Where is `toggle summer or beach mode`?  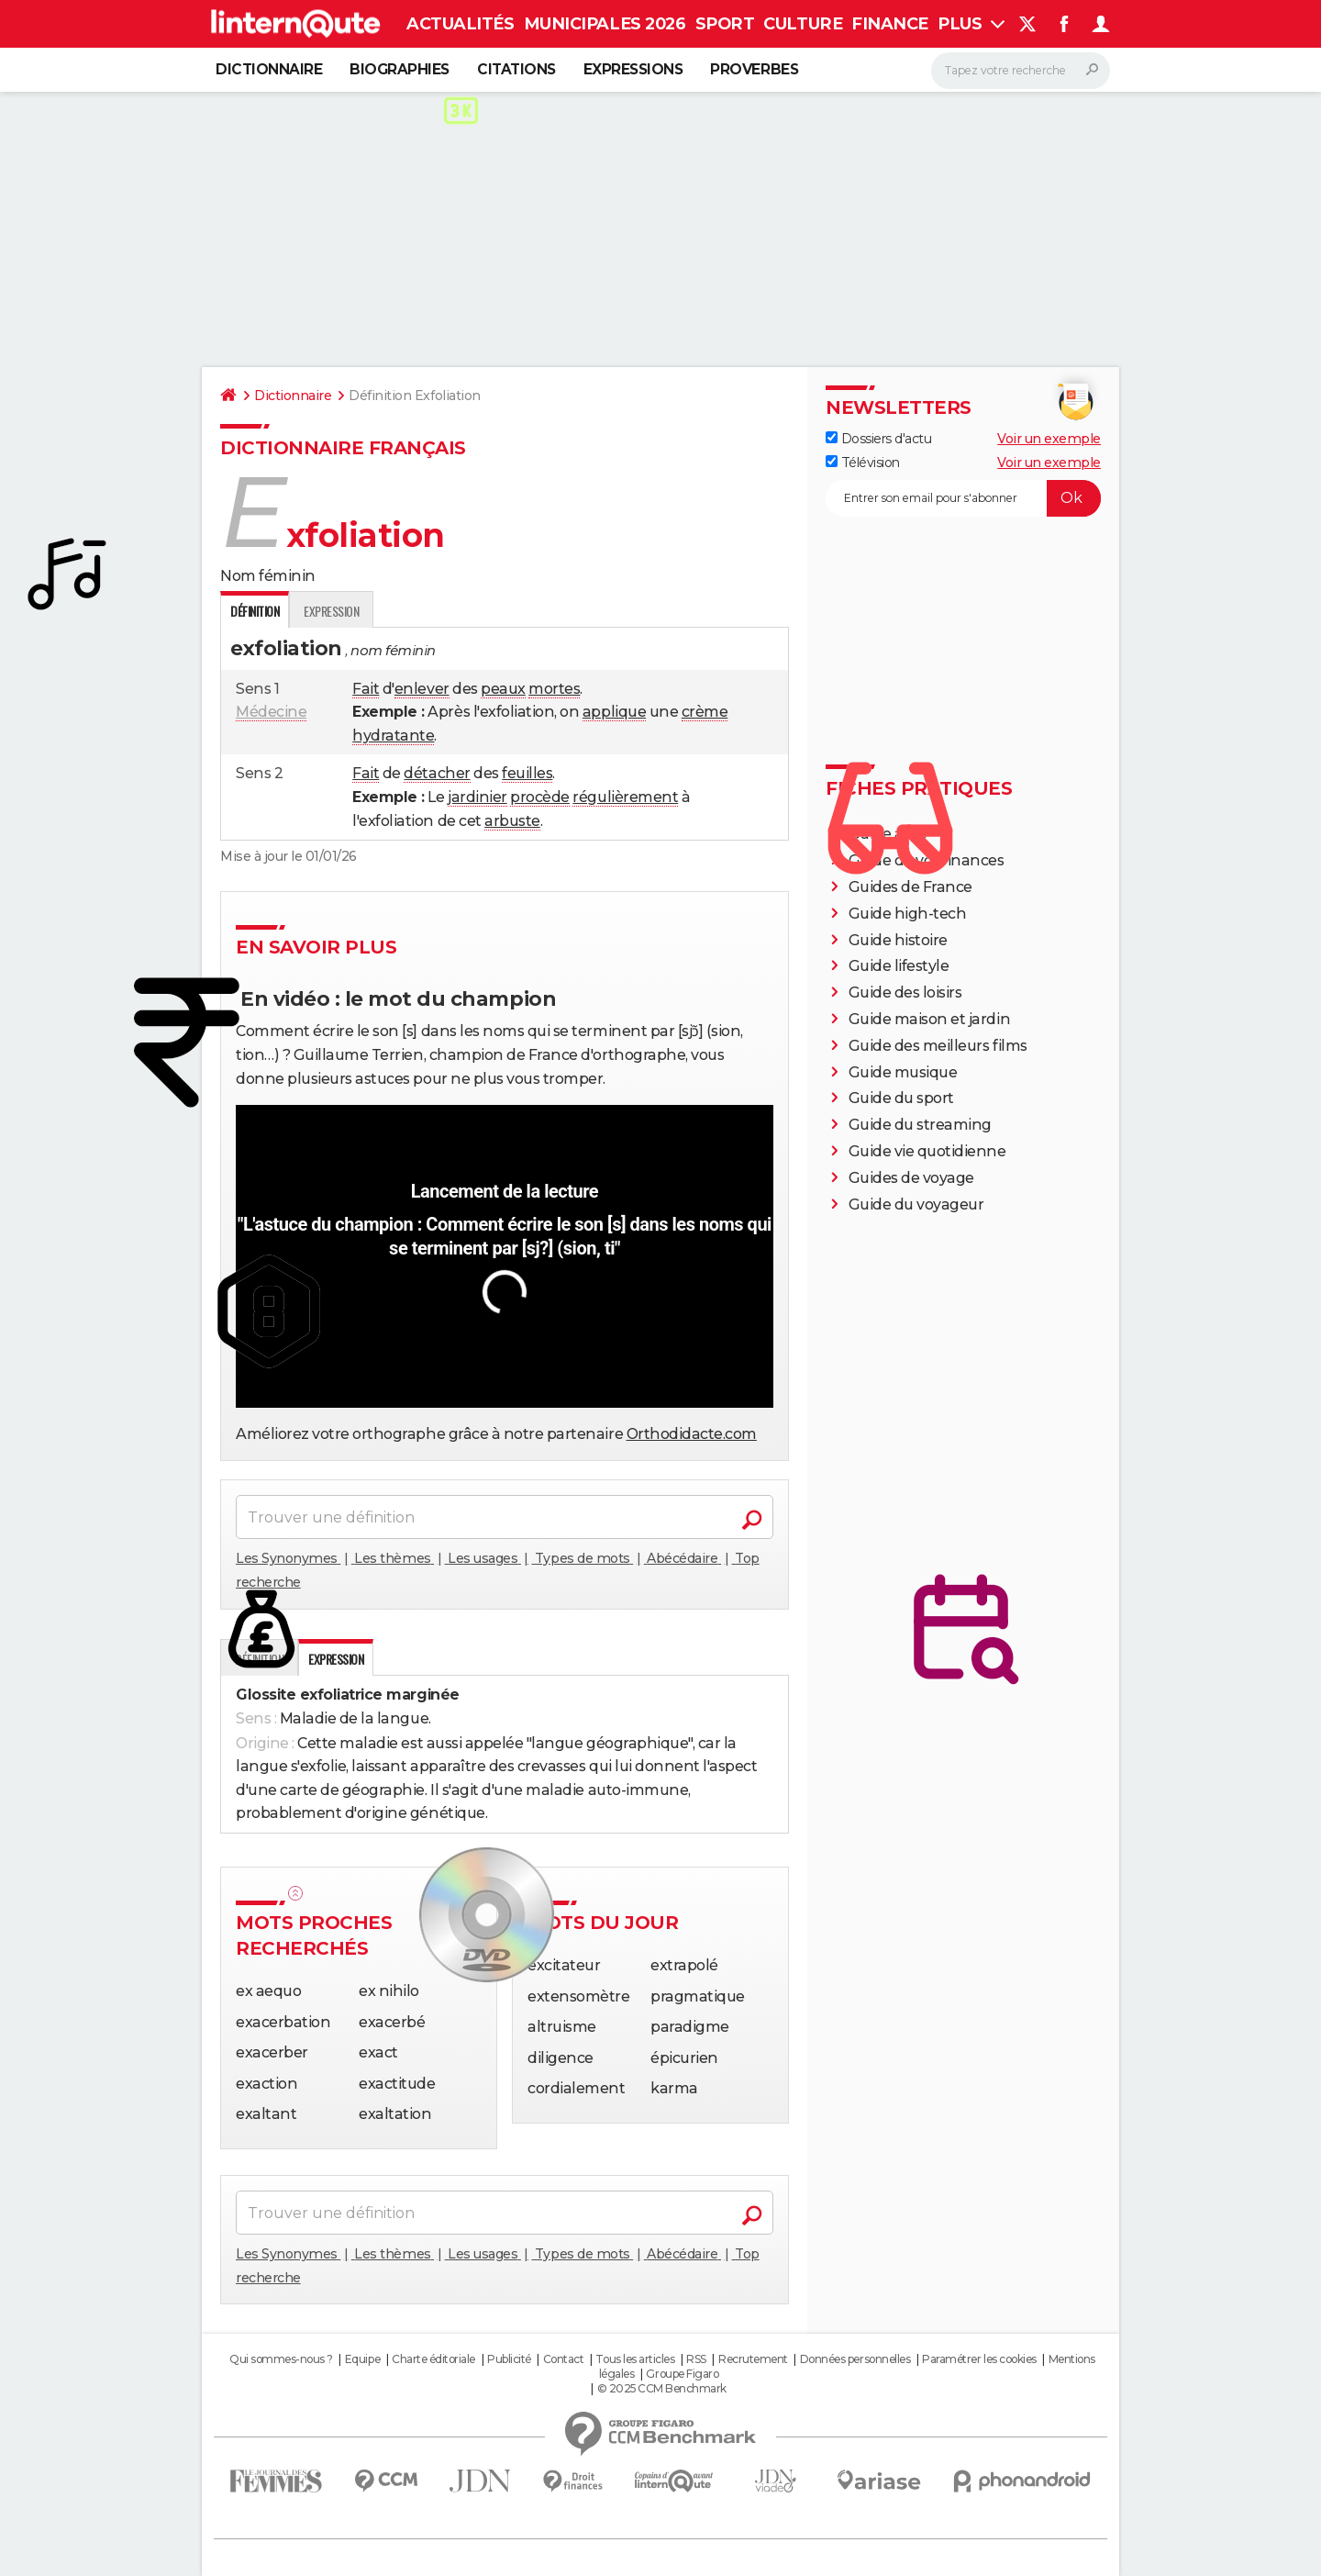 toggle summer or beach mode is located at coordinates (890, 818).